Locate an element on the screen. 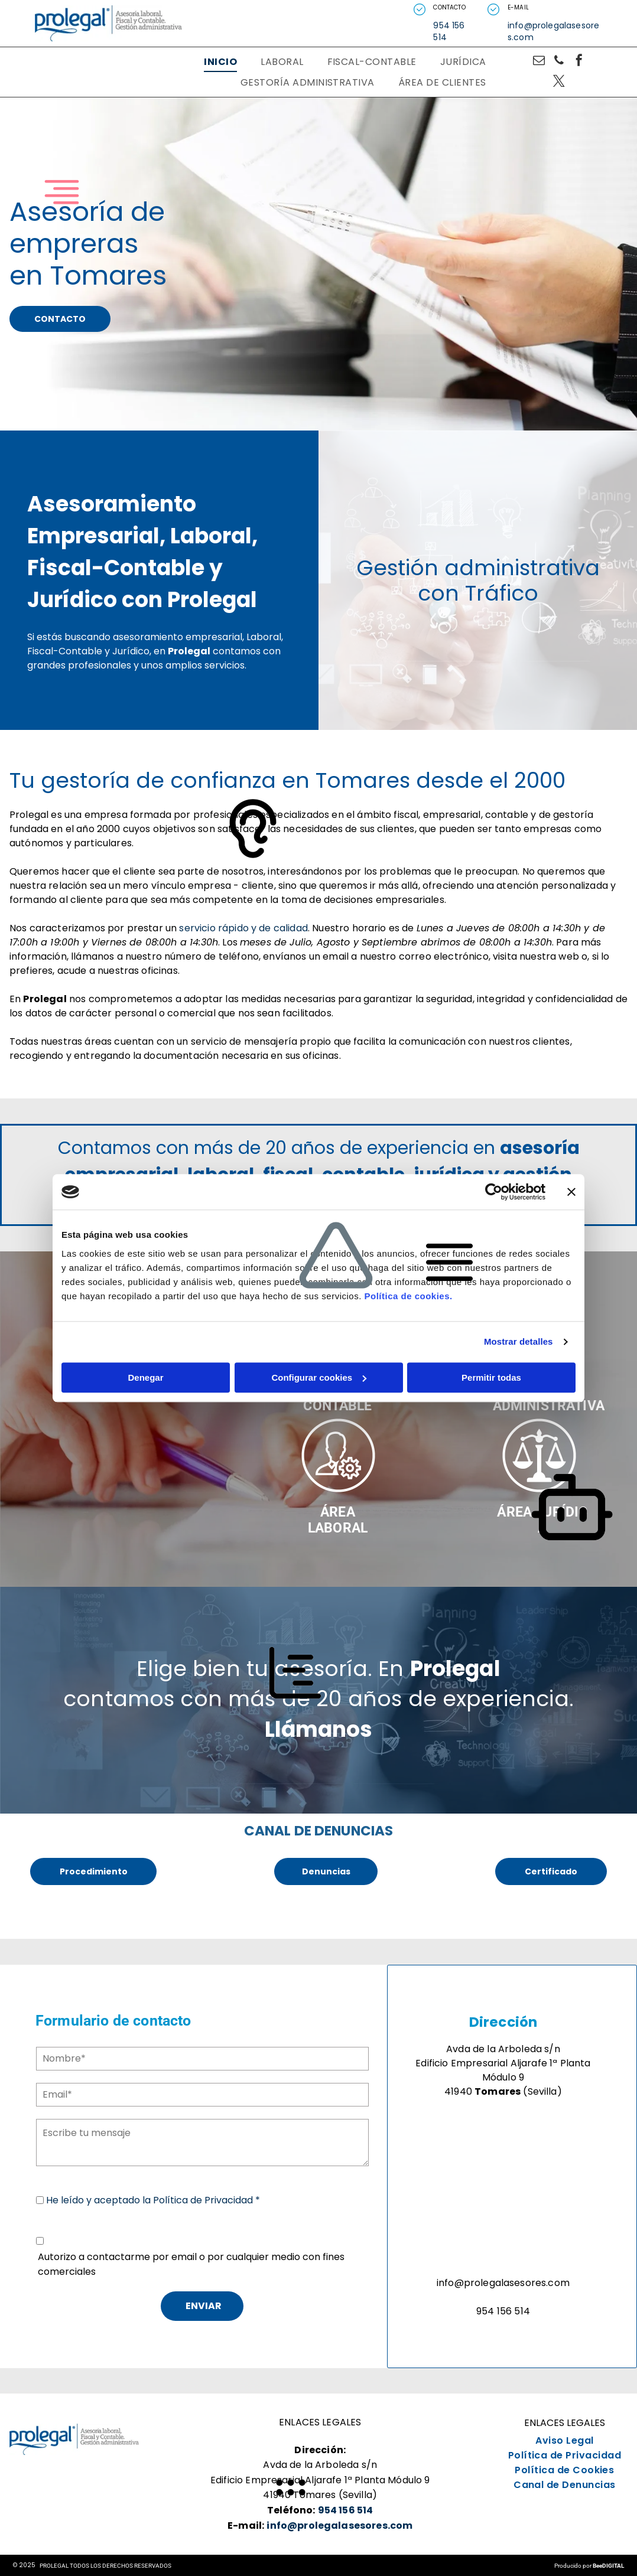 The width and height of the screenshot is (637, 2576). access chatbot or AI assistant is located at coordinates (572, 1507).